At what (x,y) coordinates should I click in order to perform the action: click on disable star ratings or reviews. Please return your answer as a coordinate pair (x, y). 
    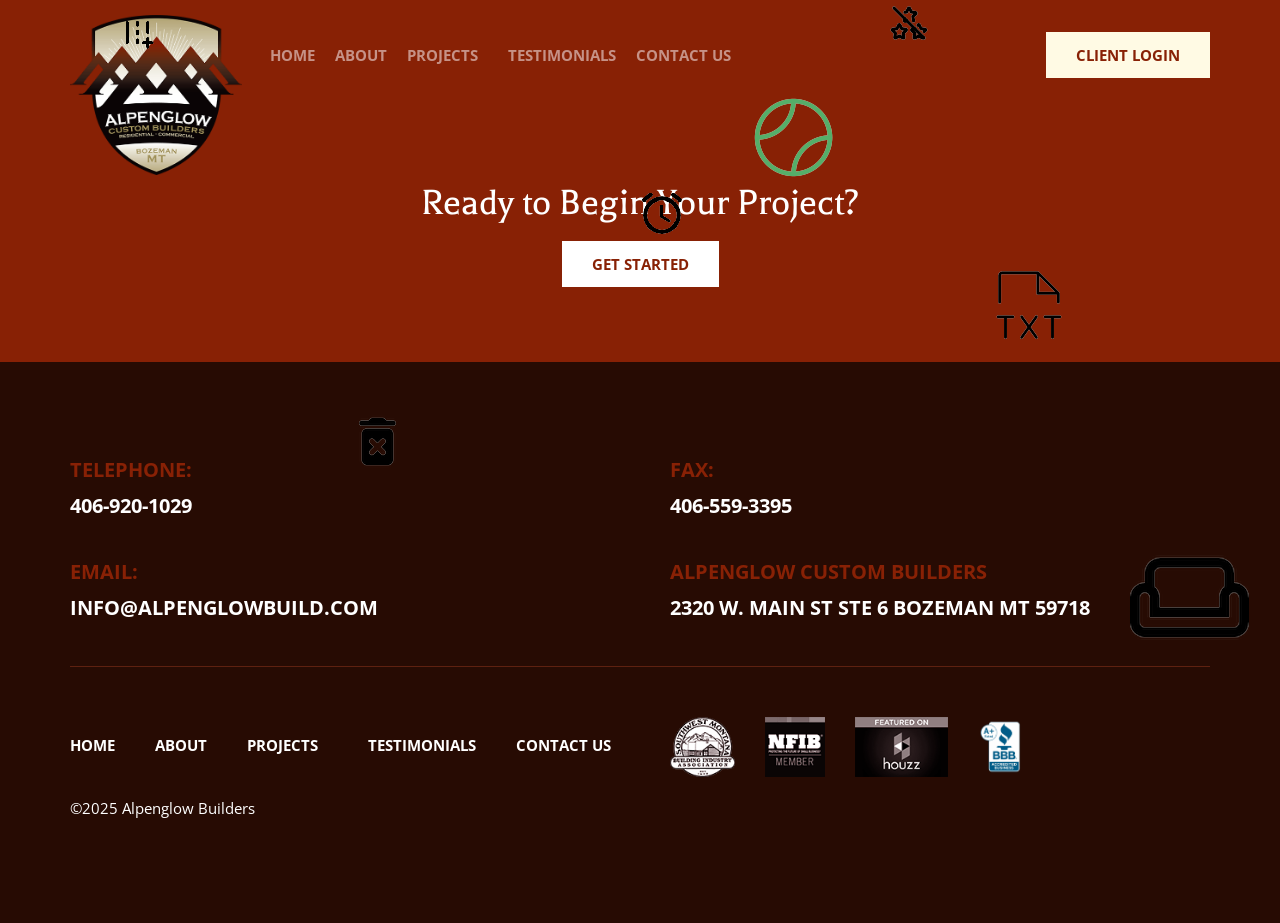
    Looking at the image, I should click on (909, 23).